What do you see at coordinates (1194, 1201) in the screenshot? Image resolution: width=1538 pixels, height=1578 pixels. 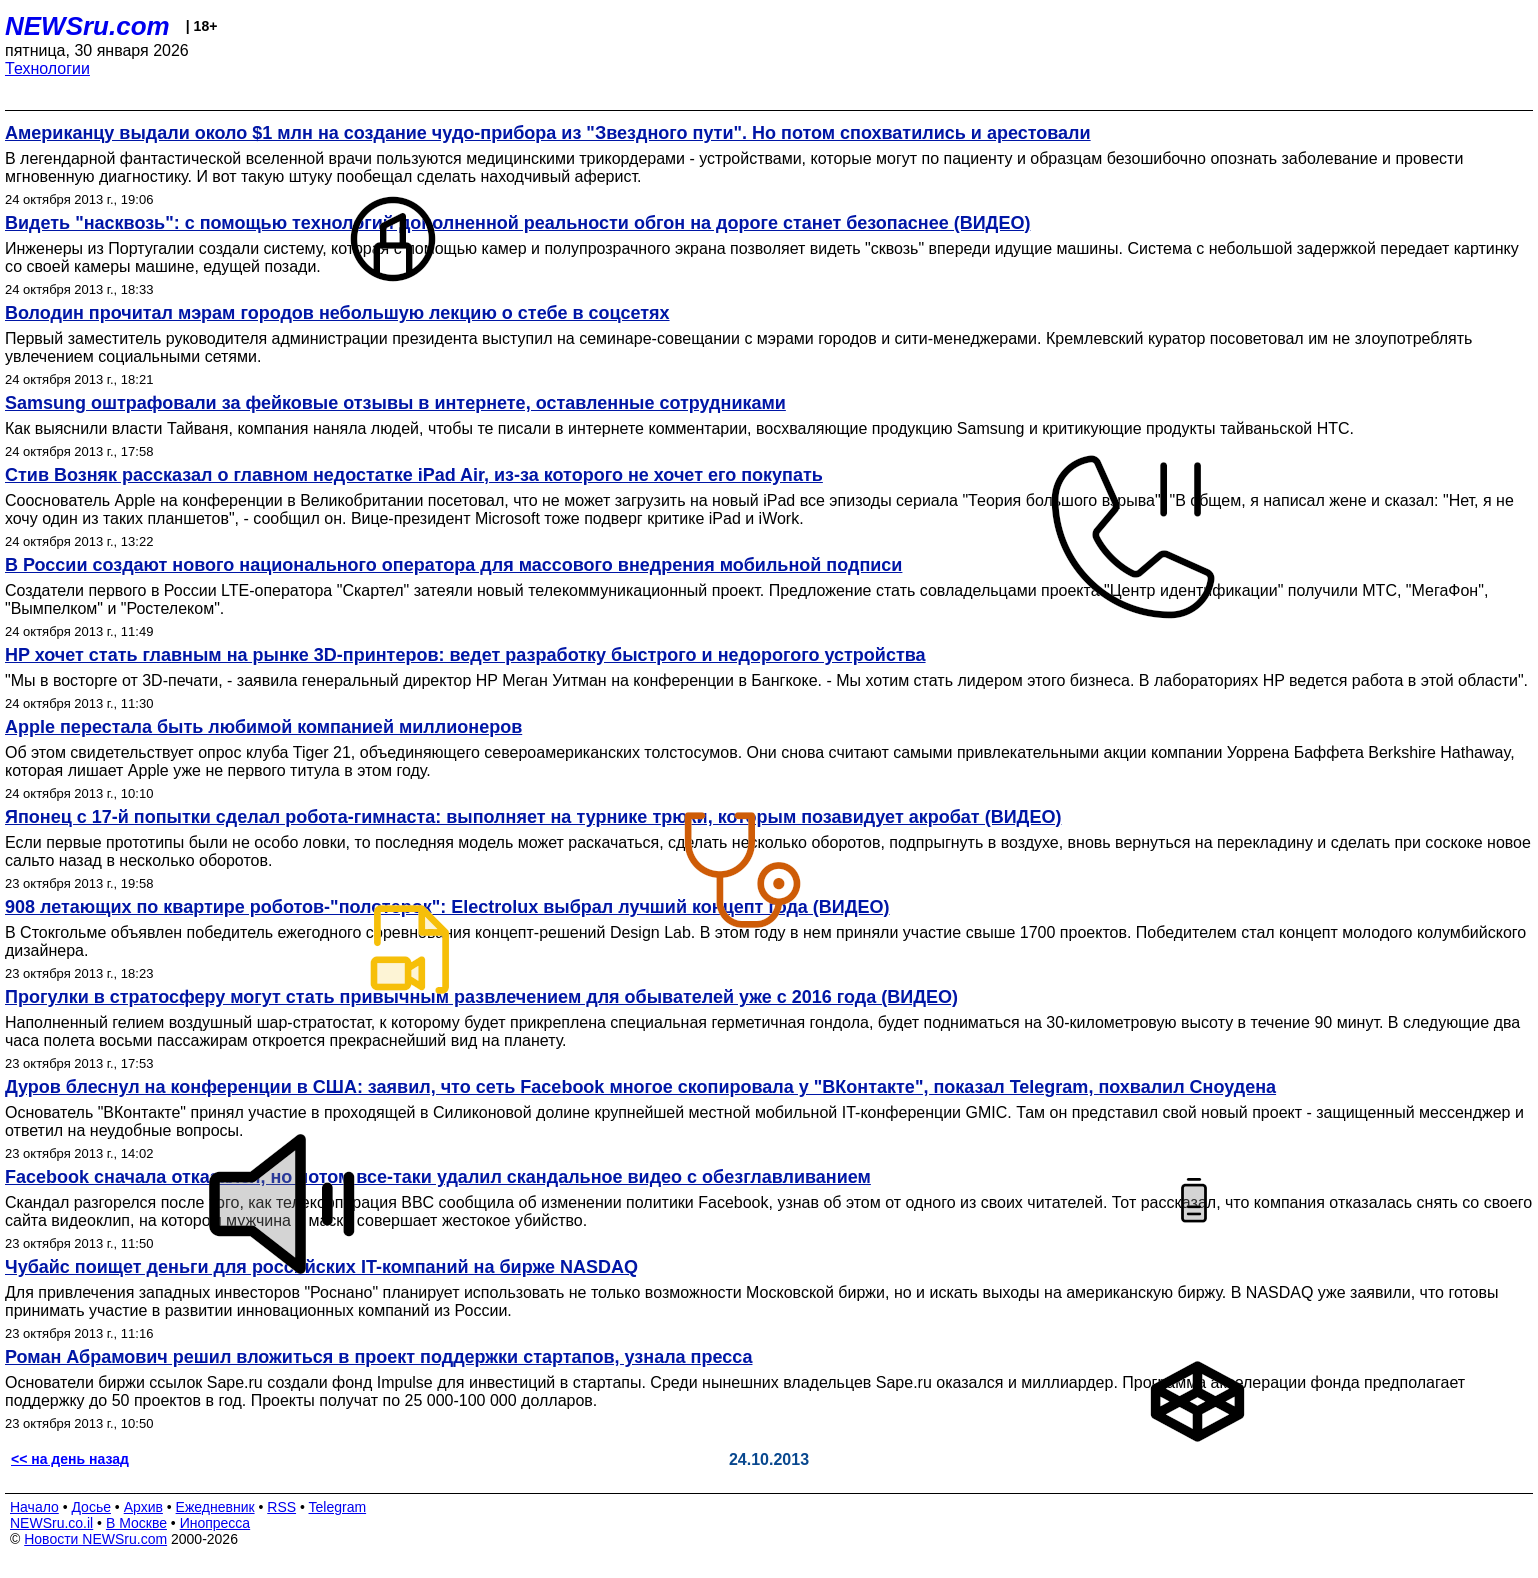 I see `indicates medium battery level` at bounding box center [1194, 1201].